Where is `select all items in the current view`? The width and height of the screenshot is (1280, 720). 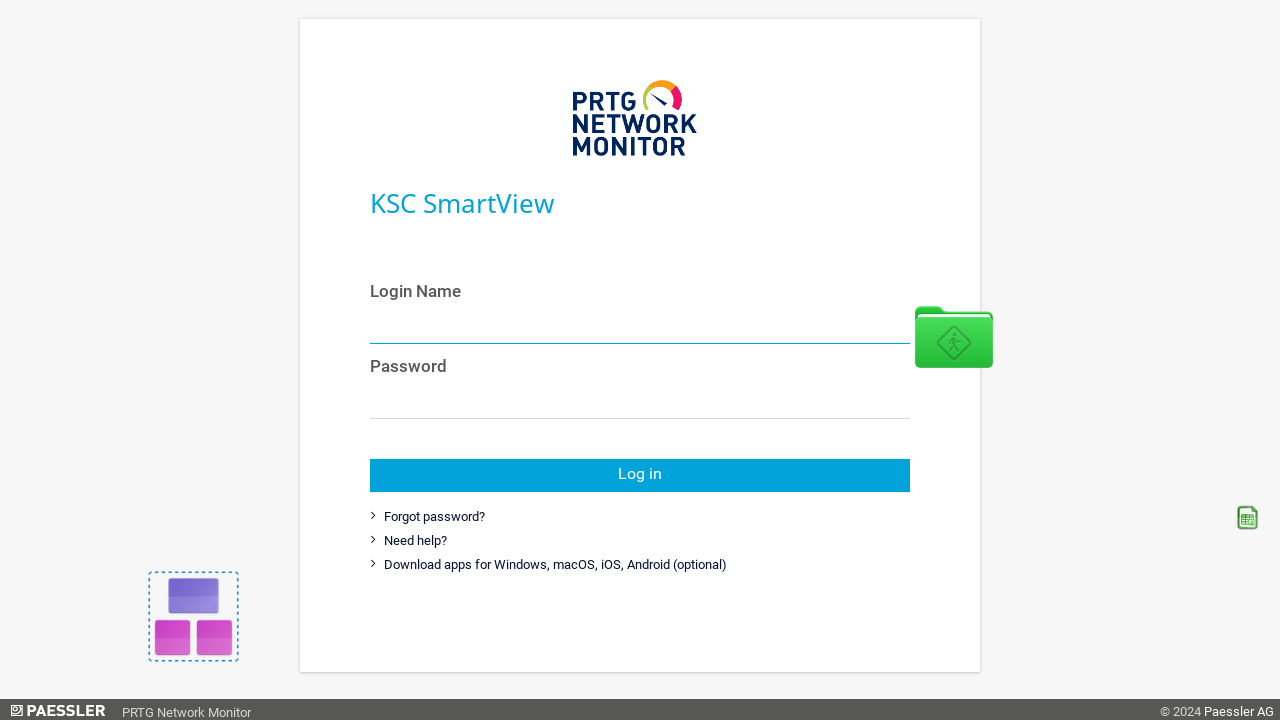 select all items in the current view is located at coordinates (193, 616).